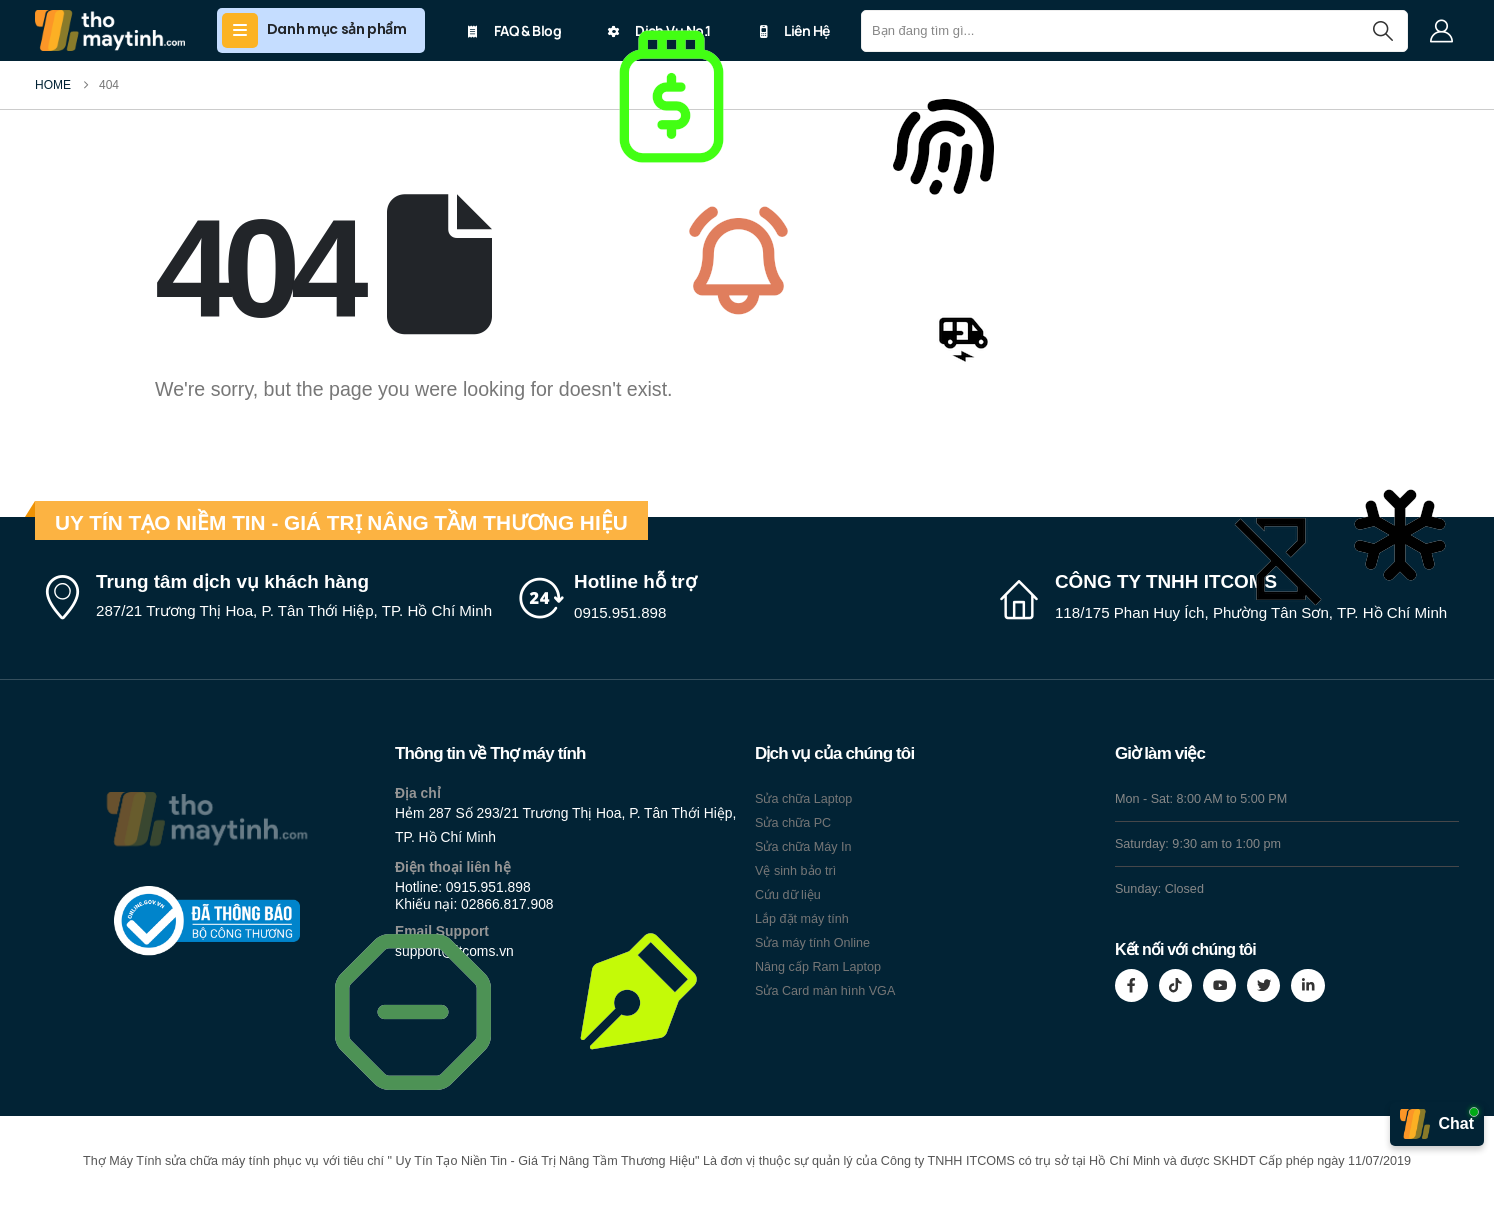 The width and height of the screenshot is (1494, 1206). I want to click on access drawing or illustration tools, so click(631, 998).